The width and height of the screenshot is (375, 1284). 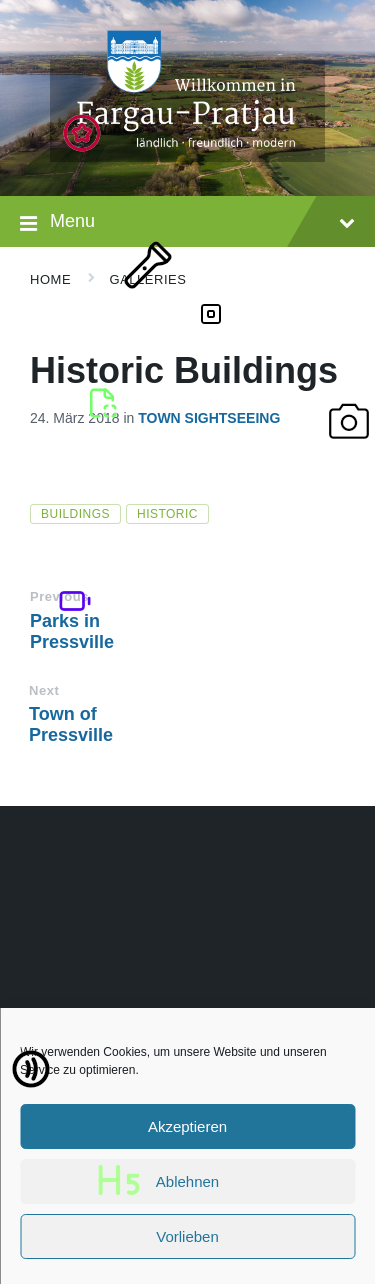 I want to click on format text as heading level 5, so click(x=118, y=1180).